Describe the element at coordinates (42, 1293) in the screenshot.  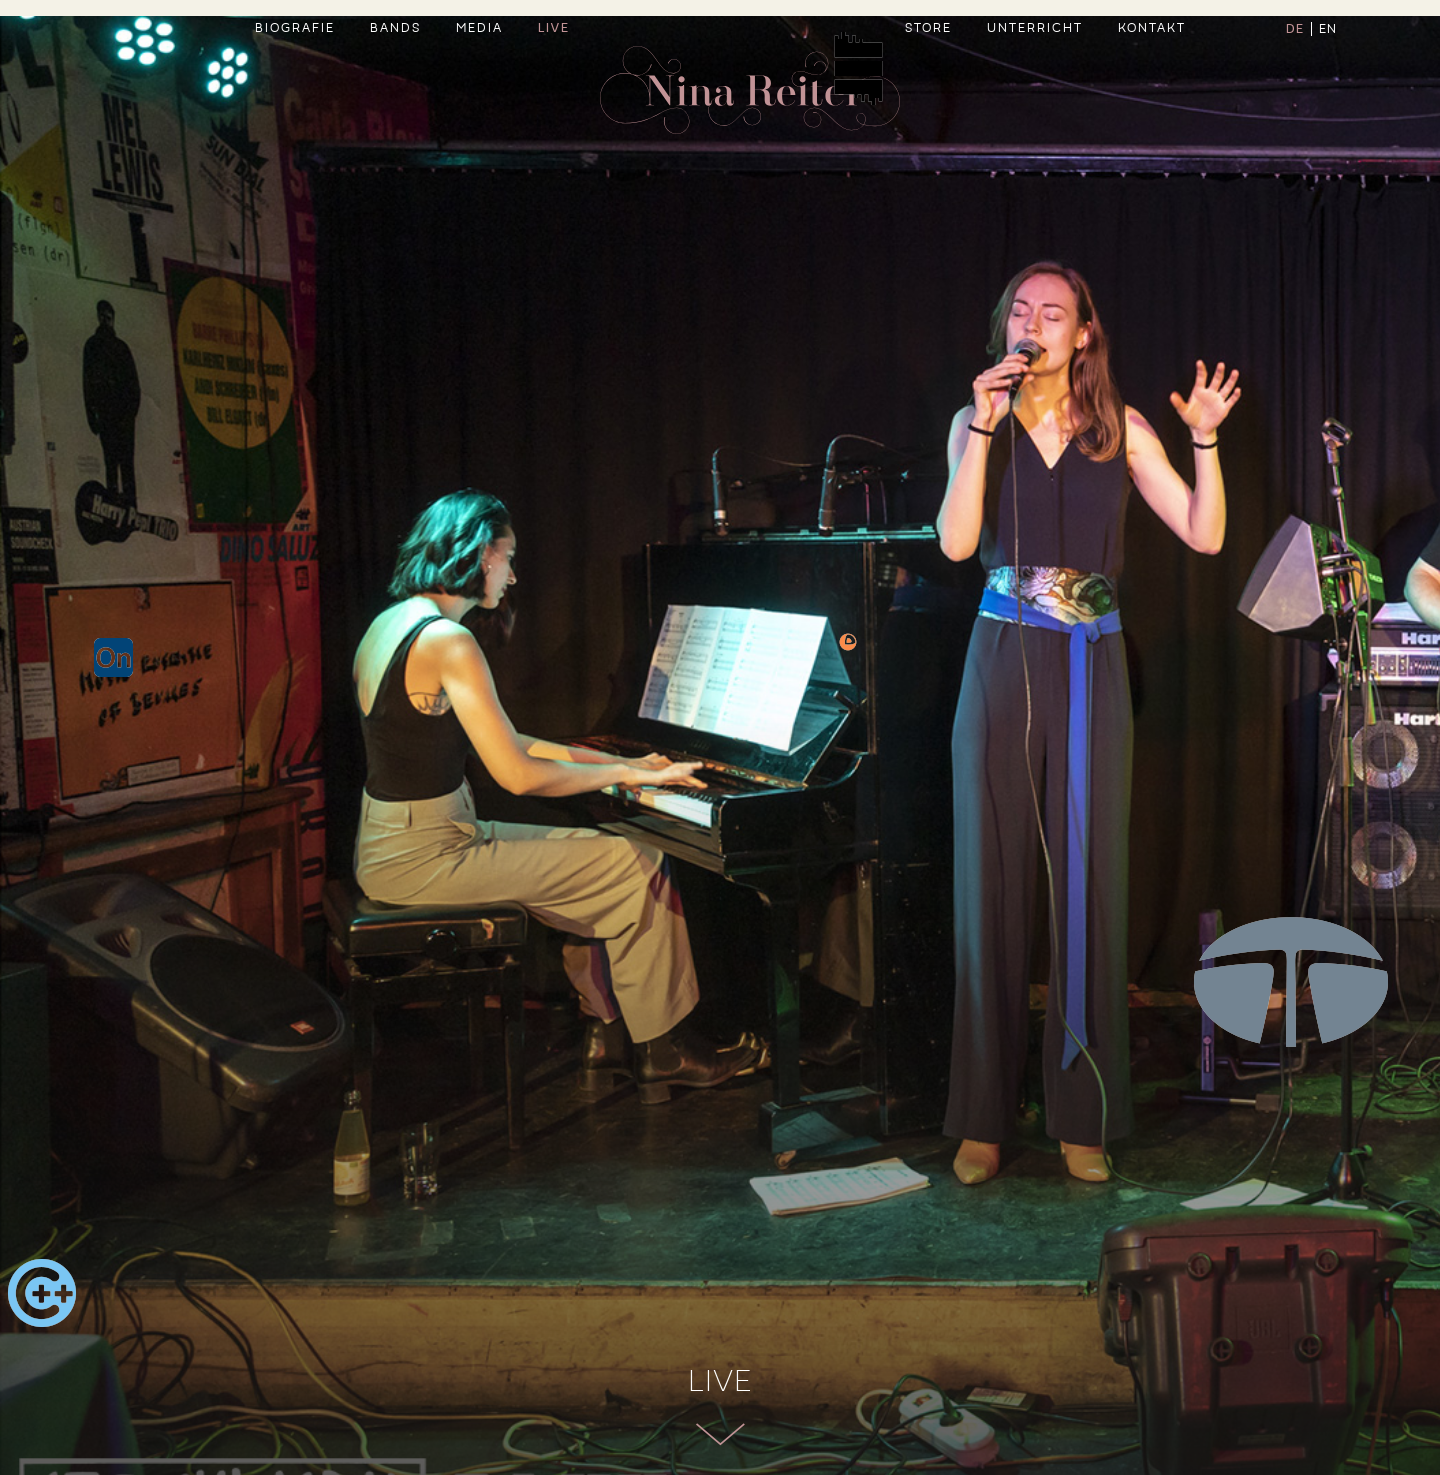
I see `c++ builder IDE logo` at that location.